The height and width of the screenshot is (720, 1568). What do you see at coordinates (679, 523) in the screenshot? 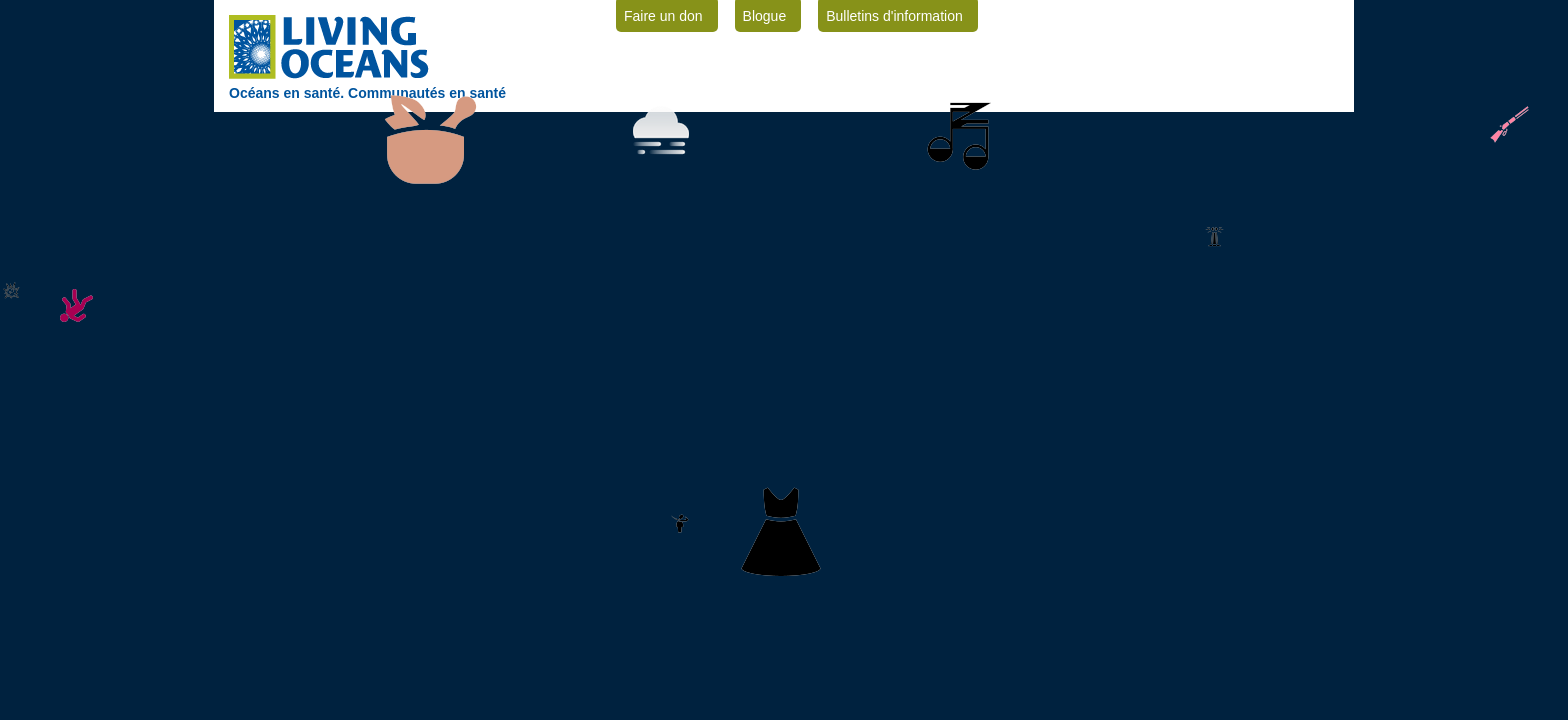
I see `indicates a character or avatar with special status` at bounding box center [679, 523].